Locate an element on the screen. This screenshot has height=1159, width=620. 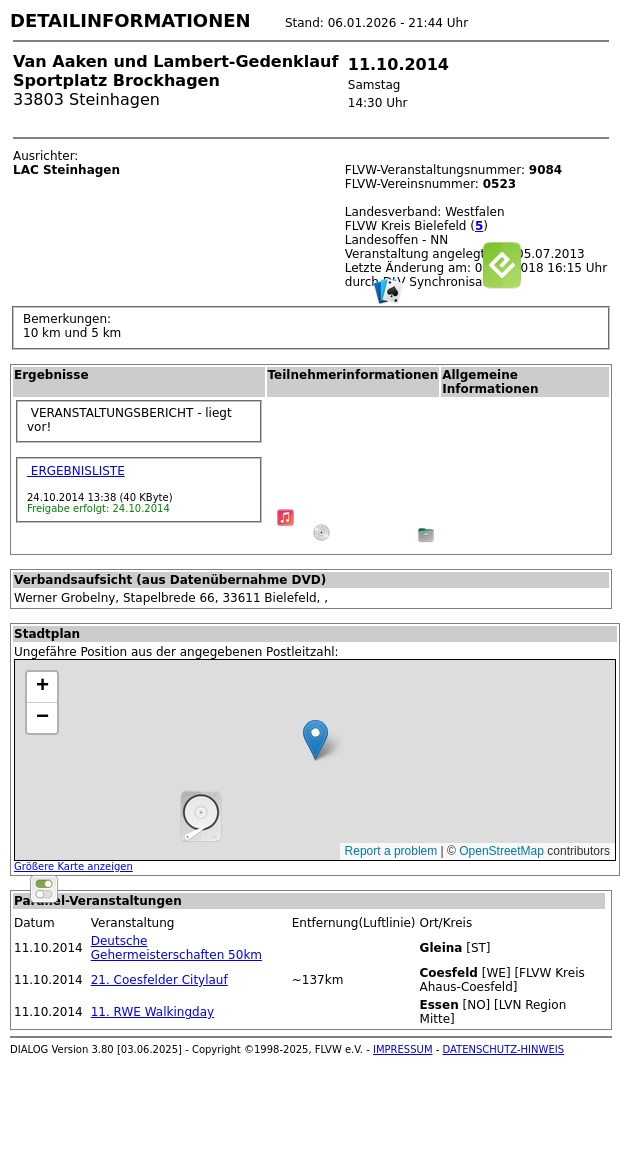
access cd/dvd rewritable drive is located at coordinates (321, 532).